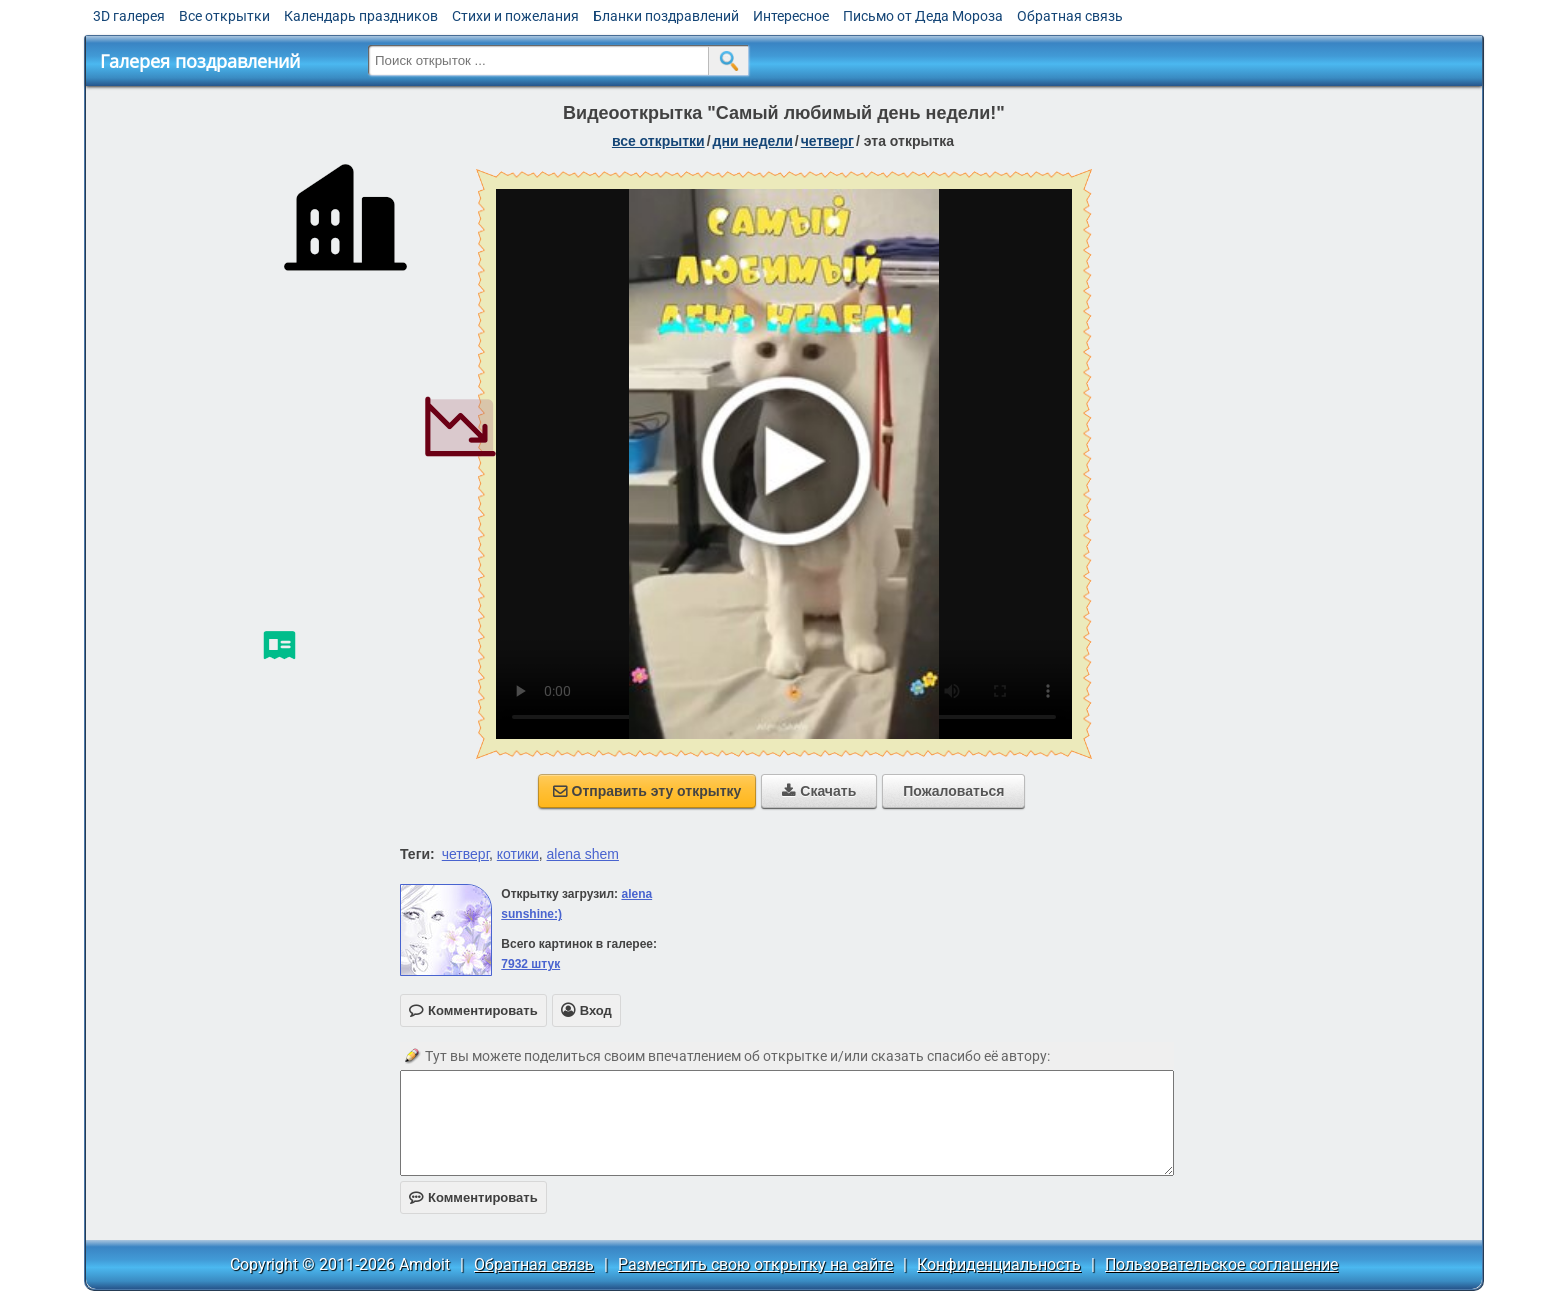 This screenshot has width=1568, height=1294. Describe the element at coordinates (460, 426) in the screenshot. I see `view declining trend data` at that location.